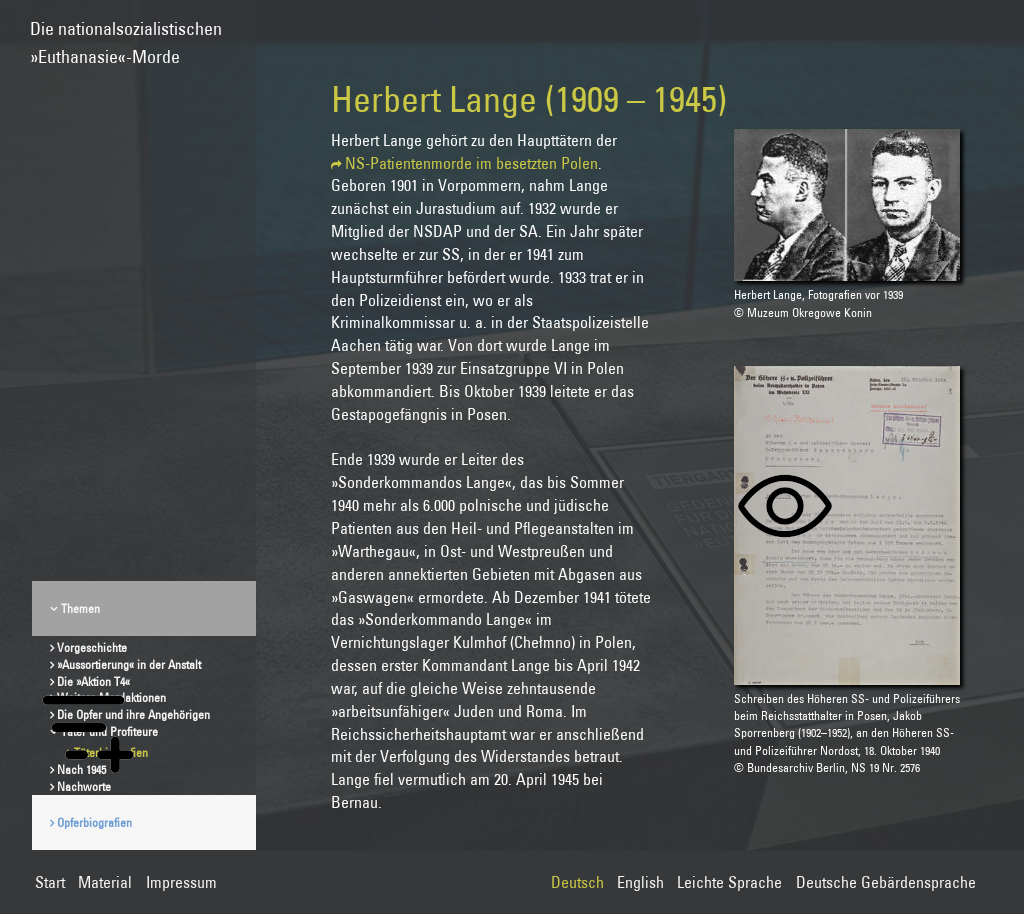  I want to click on view or preview content, so click(785, 506).